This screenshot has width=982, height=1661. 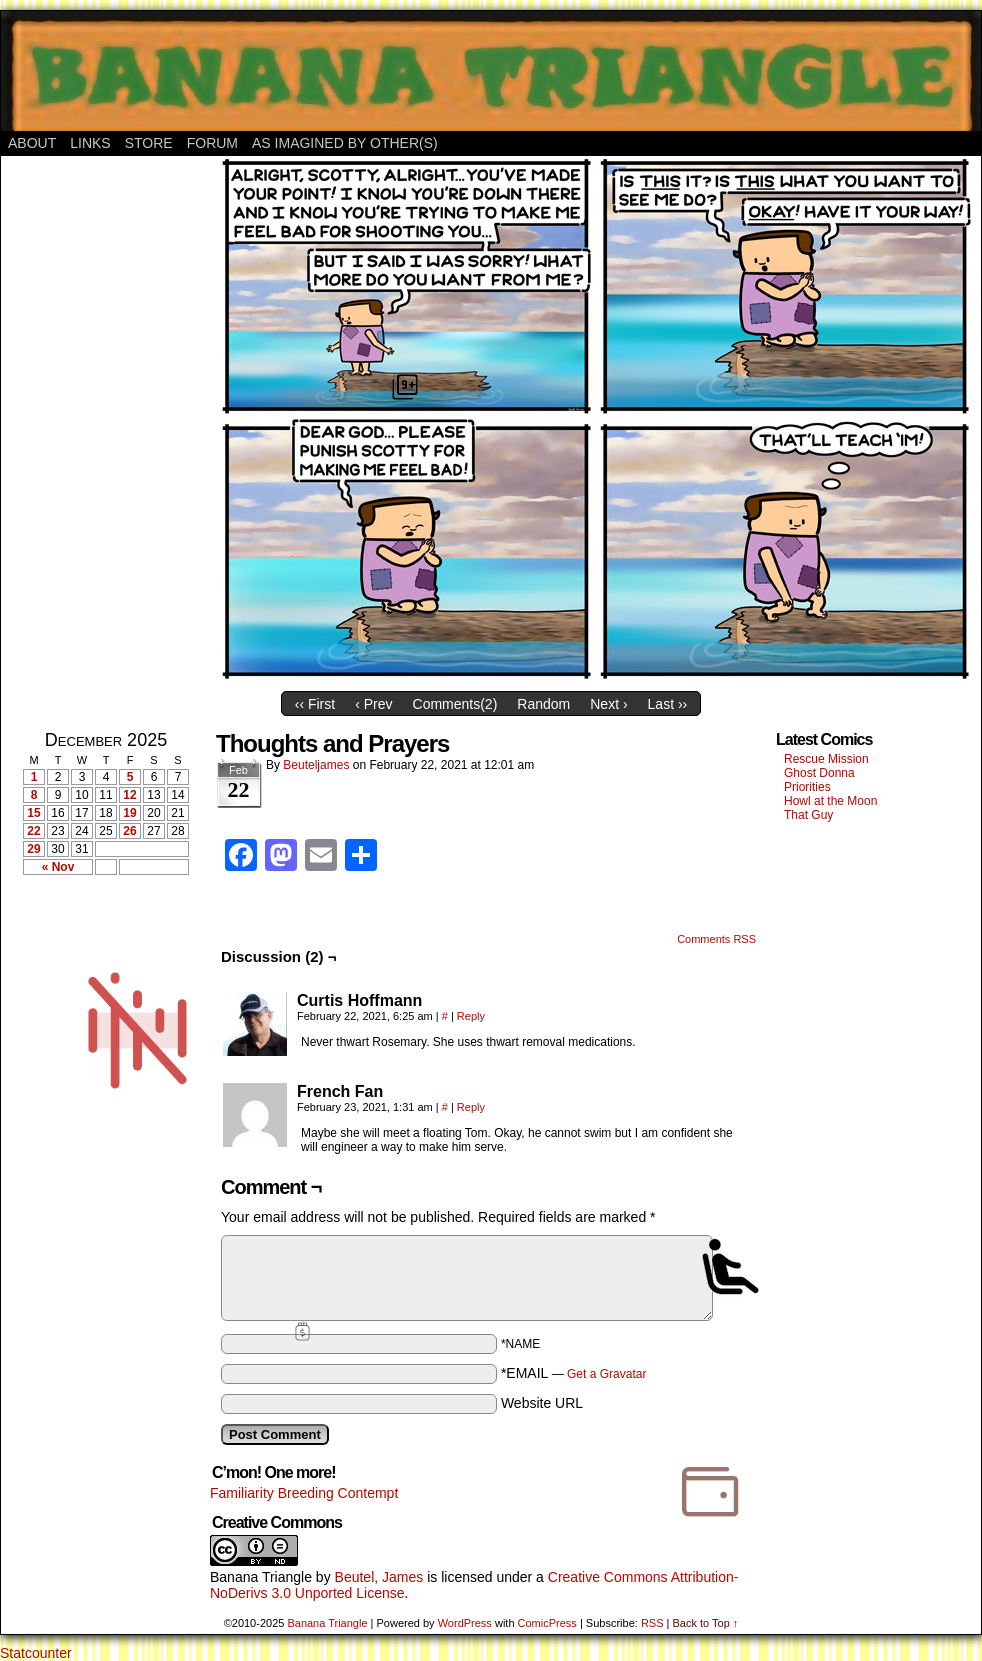 I want to click on select extra legroom or recline seating, so click(x=731, y=1268).